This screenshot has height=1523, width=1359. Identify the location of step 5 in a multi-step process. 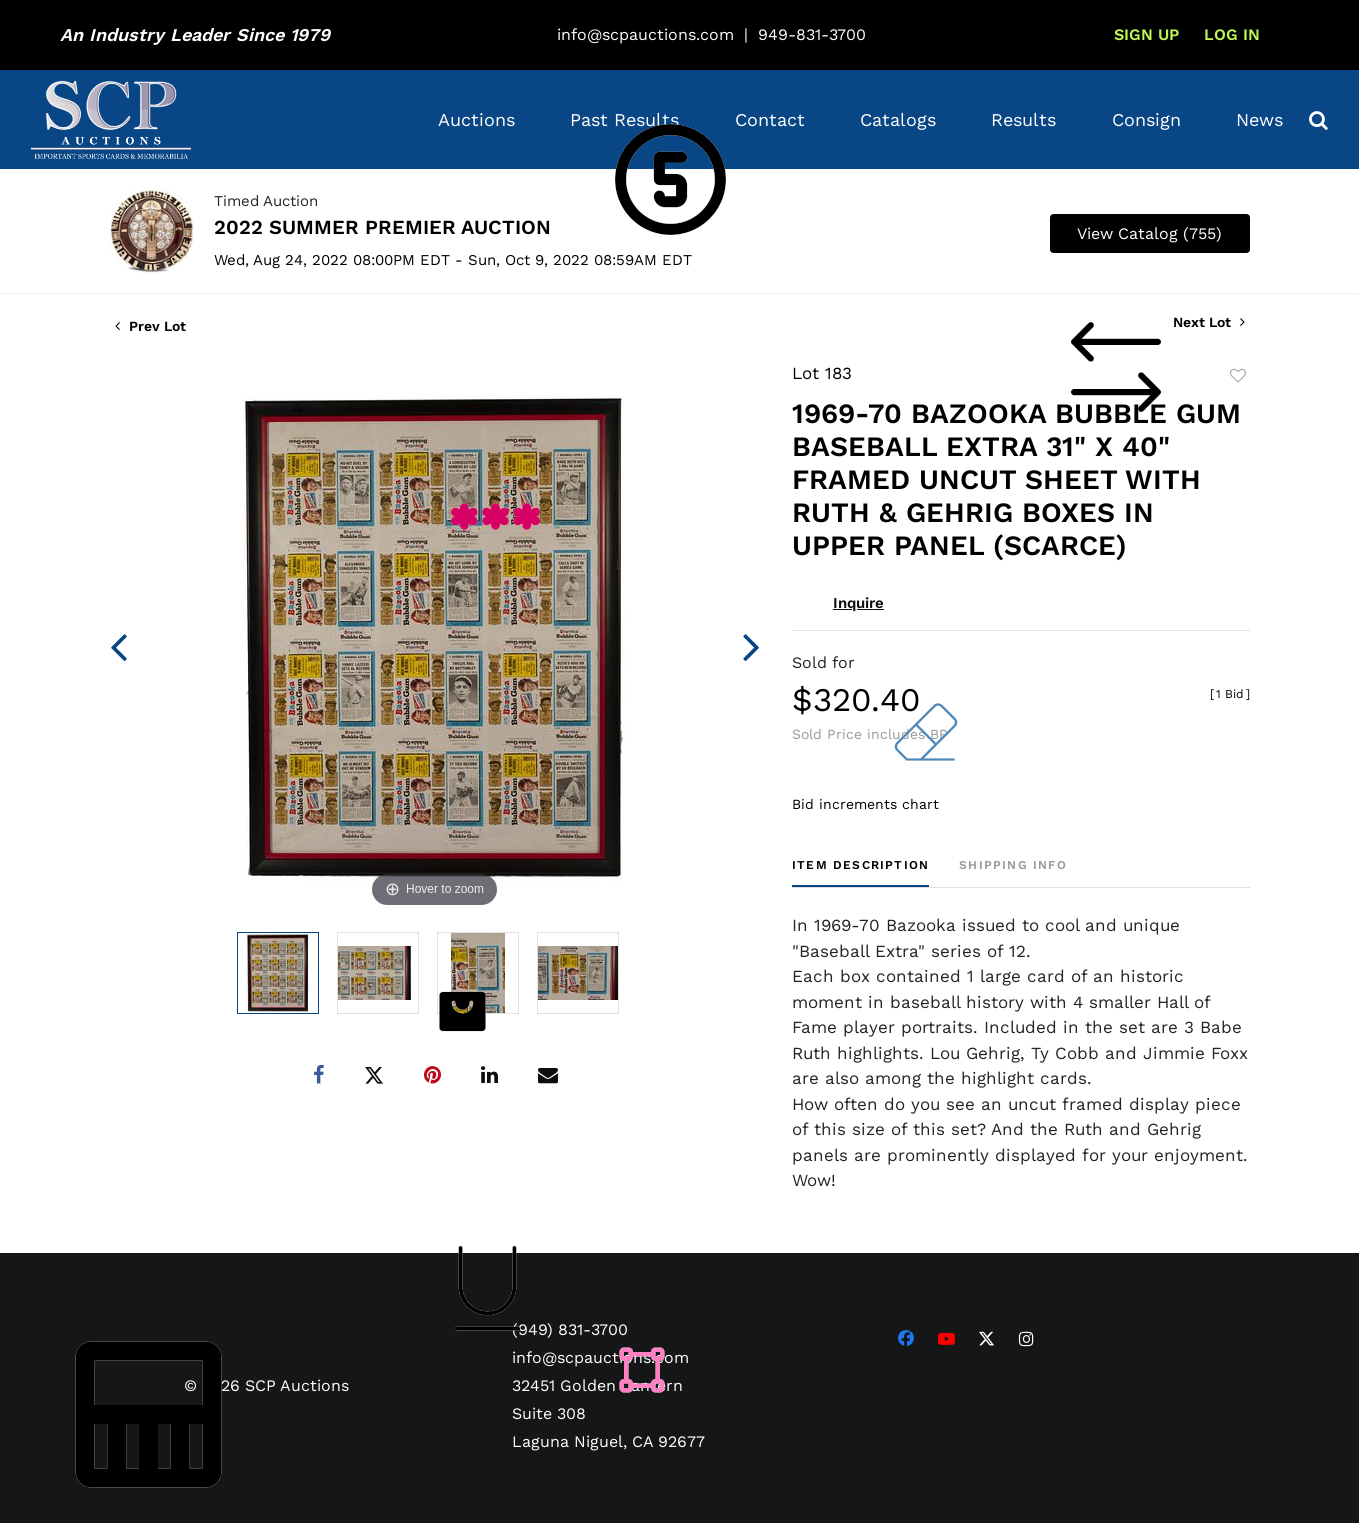
(670, 179).